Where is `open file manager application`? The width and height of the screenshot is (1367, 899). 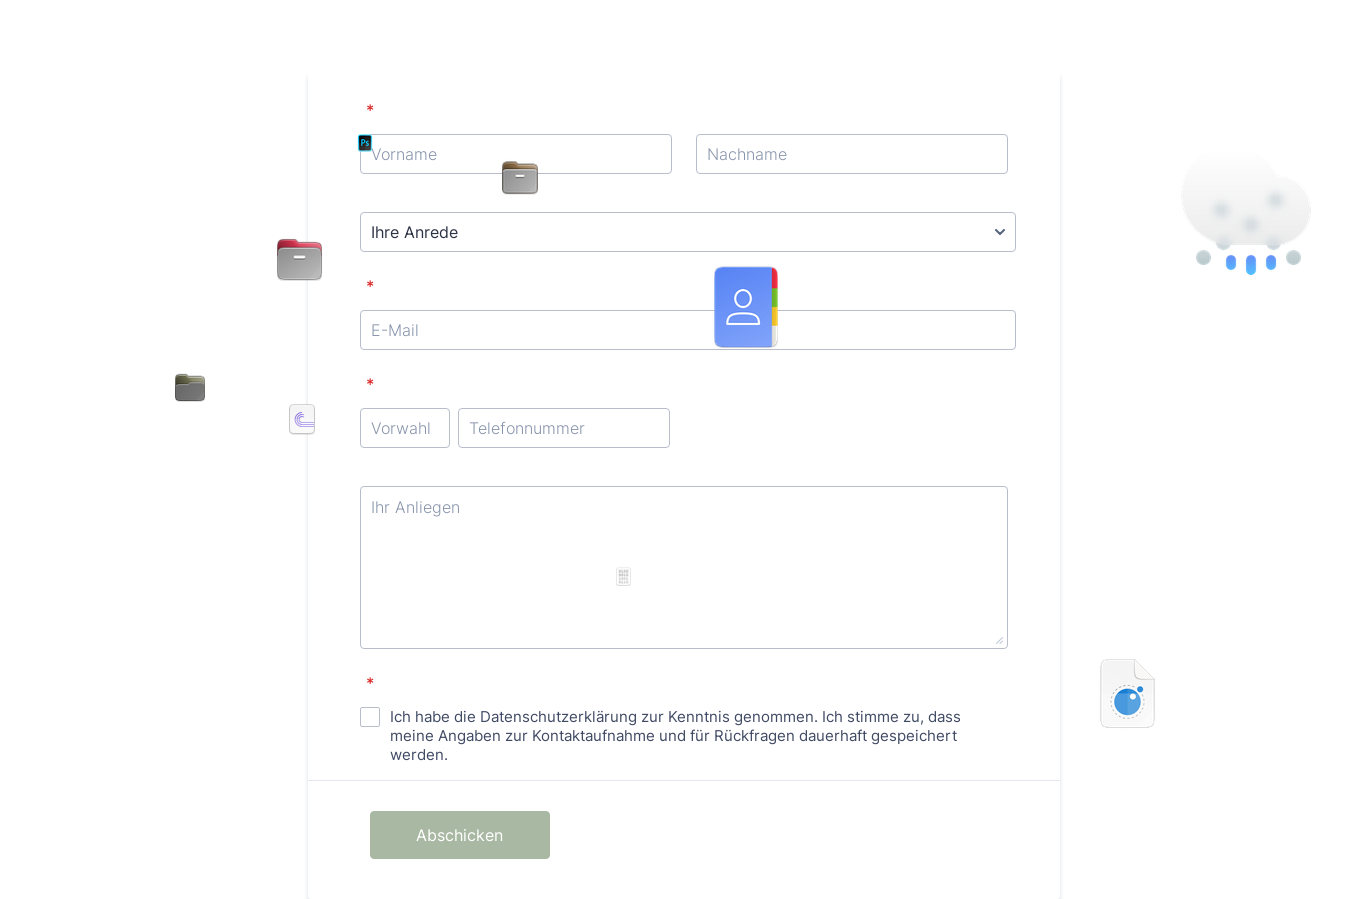 open file manager application is located at coordinates (299, 259).